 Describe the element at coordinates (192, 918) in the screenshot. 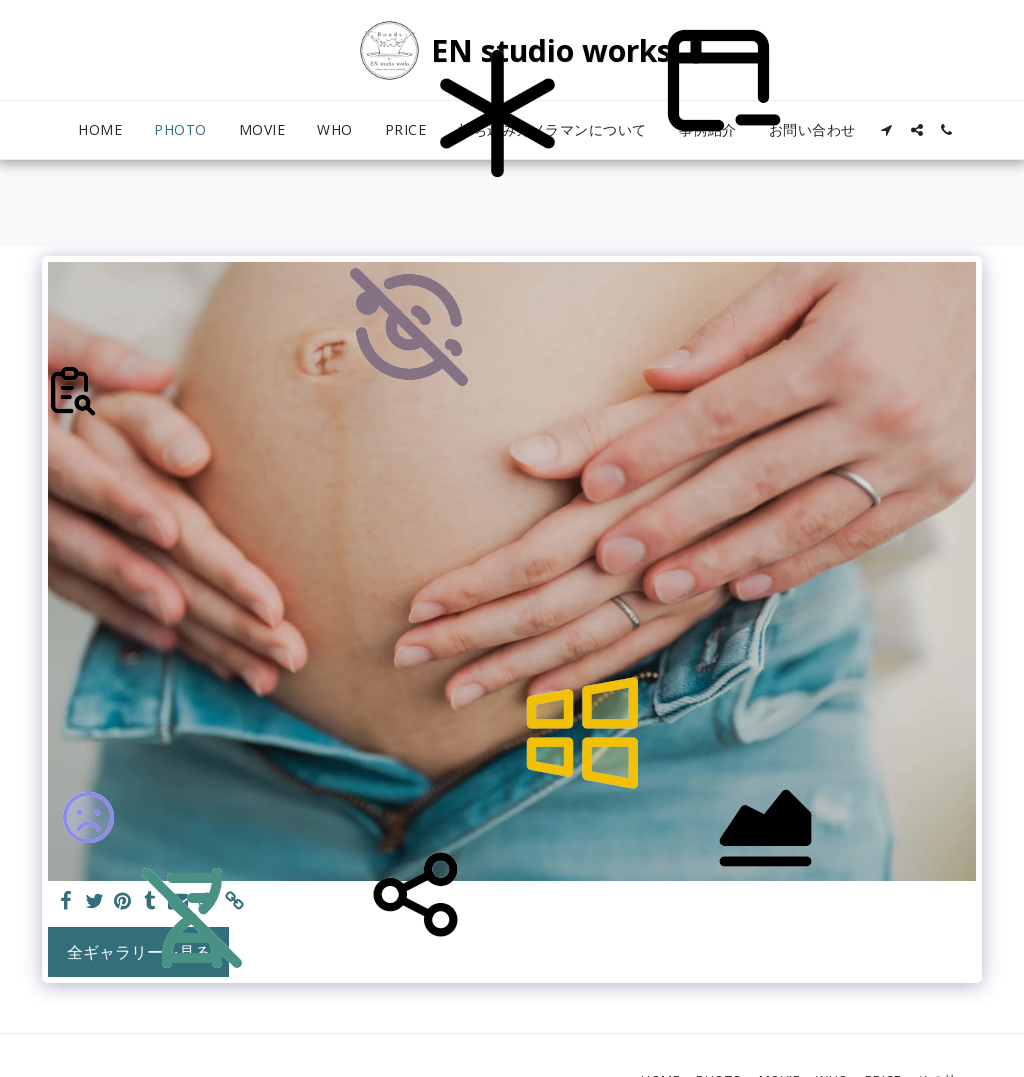

I see `disable genetic or DNA-related features` at that location.